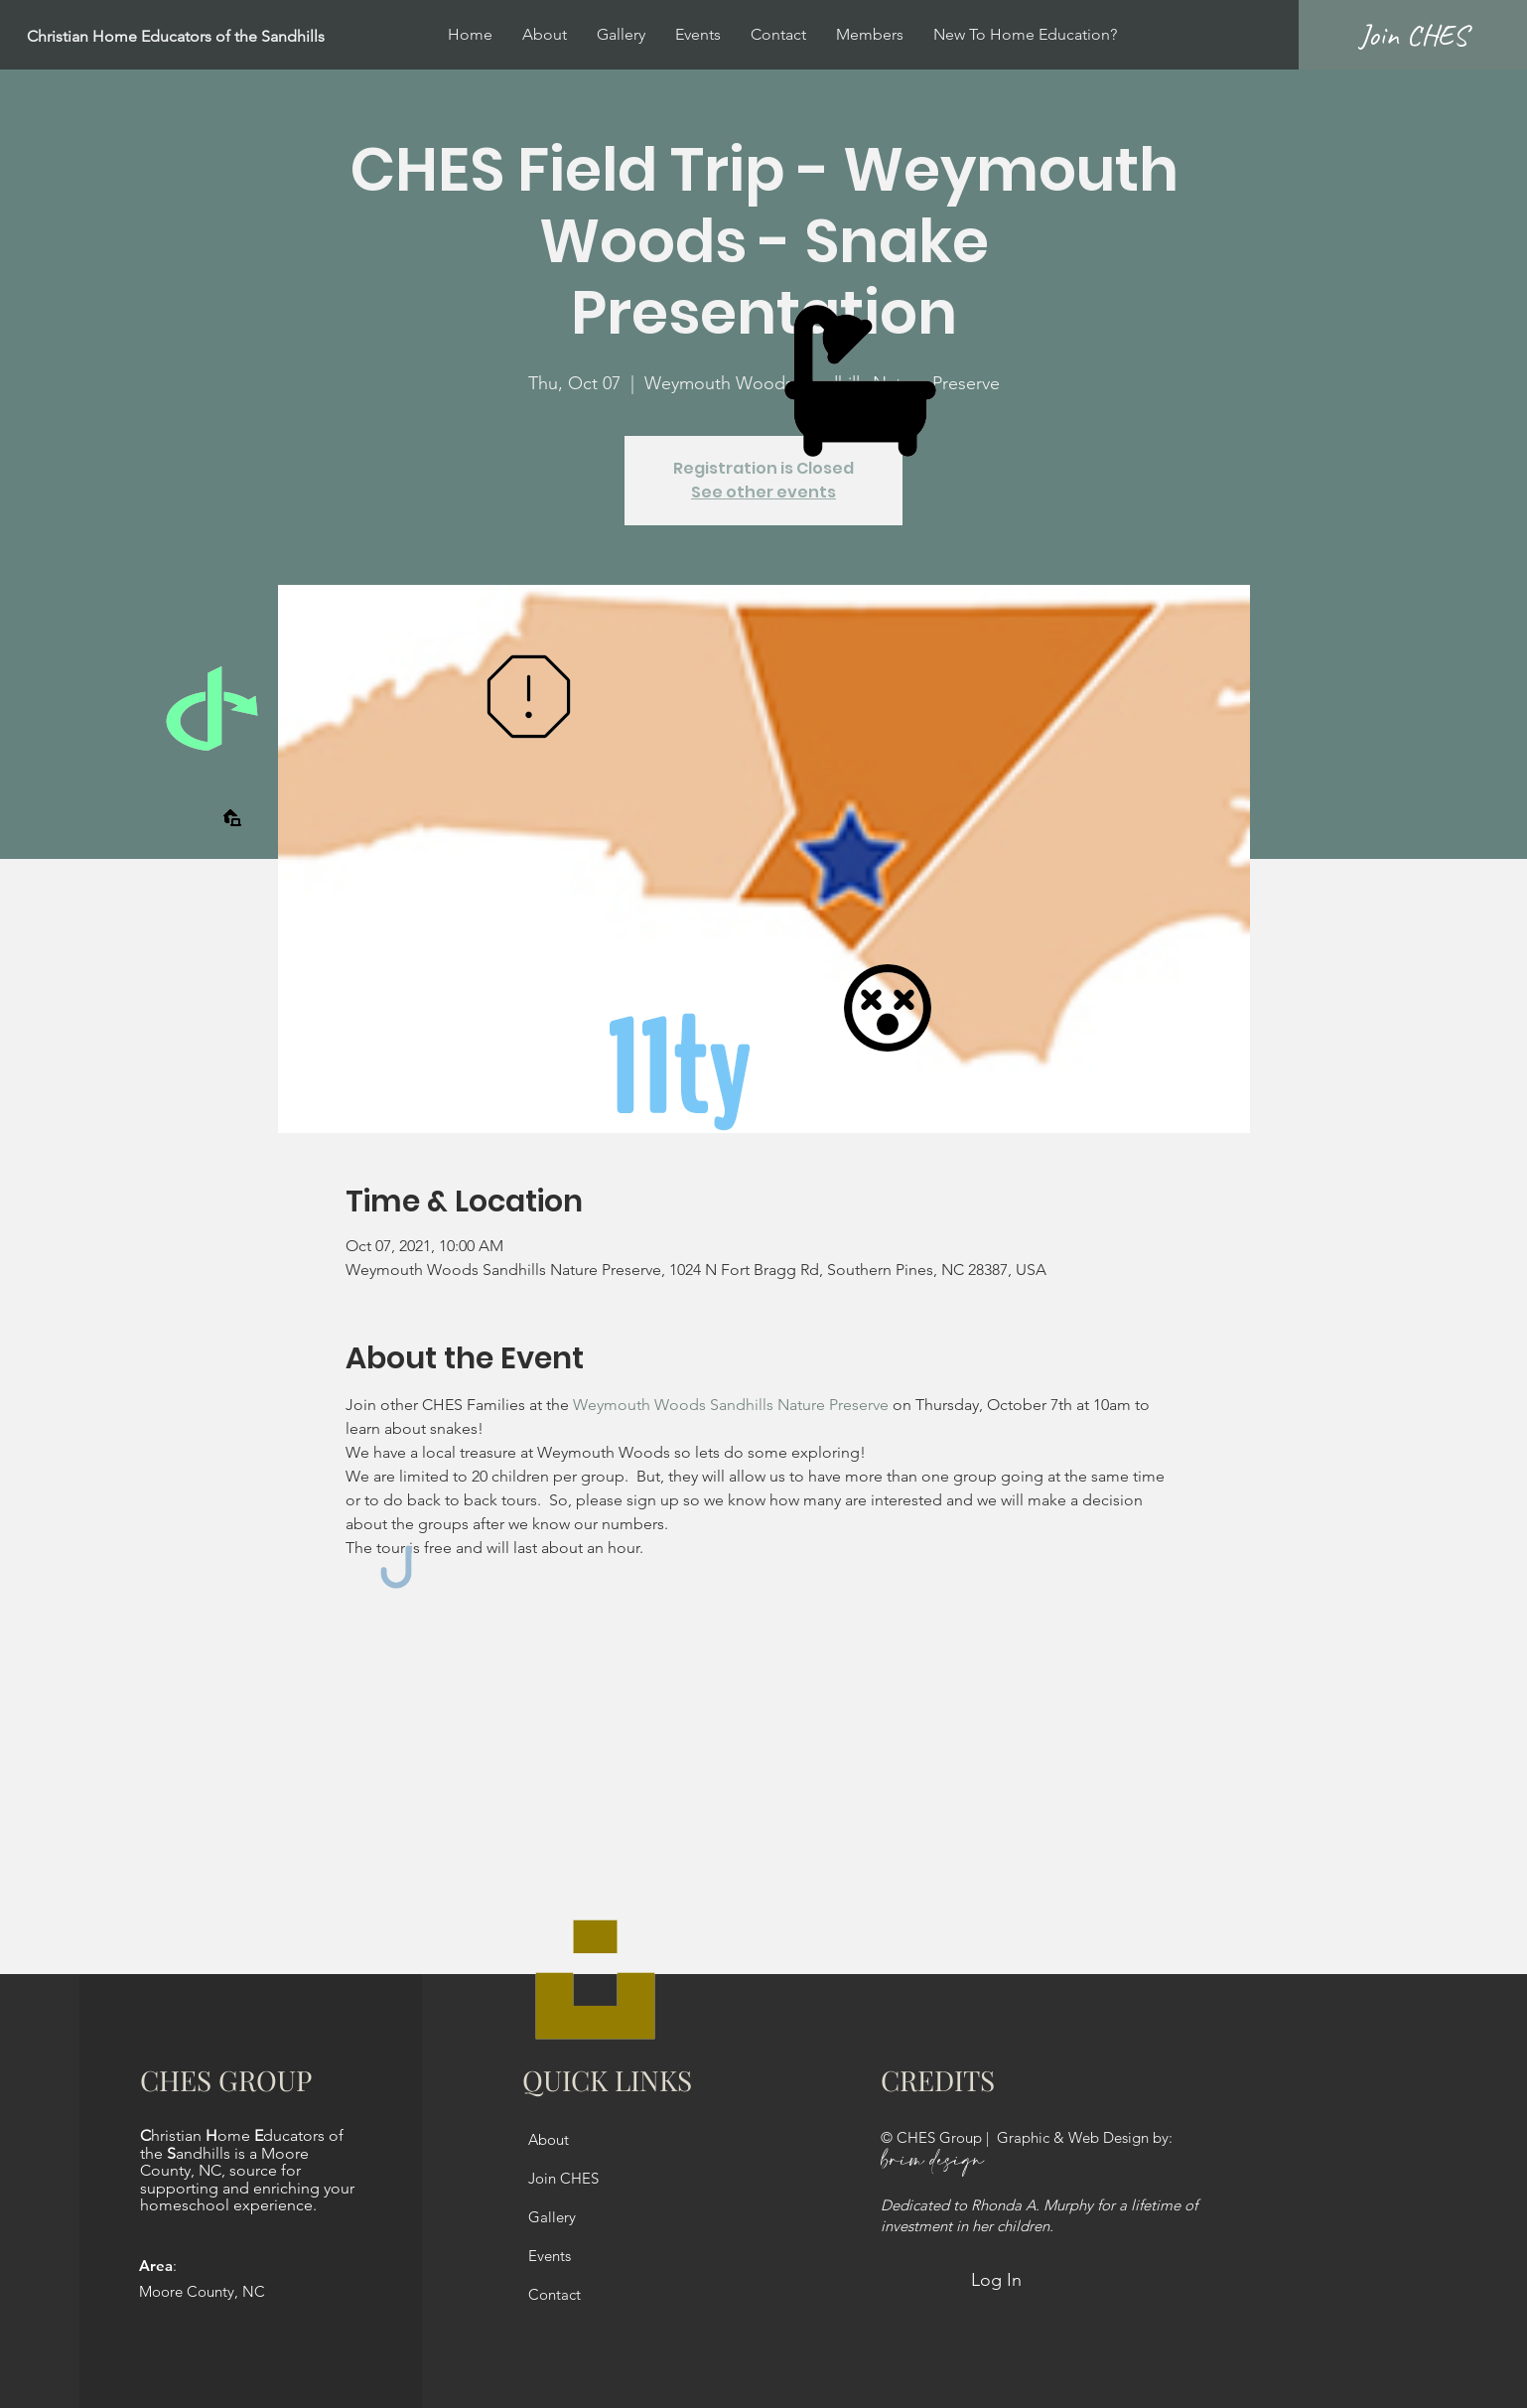 The image size is (1527, 2408). What do you see at coordinates (232, 817) in the screenshot?
I see `work from home or remote work mode` at bounding box center [232, 817].